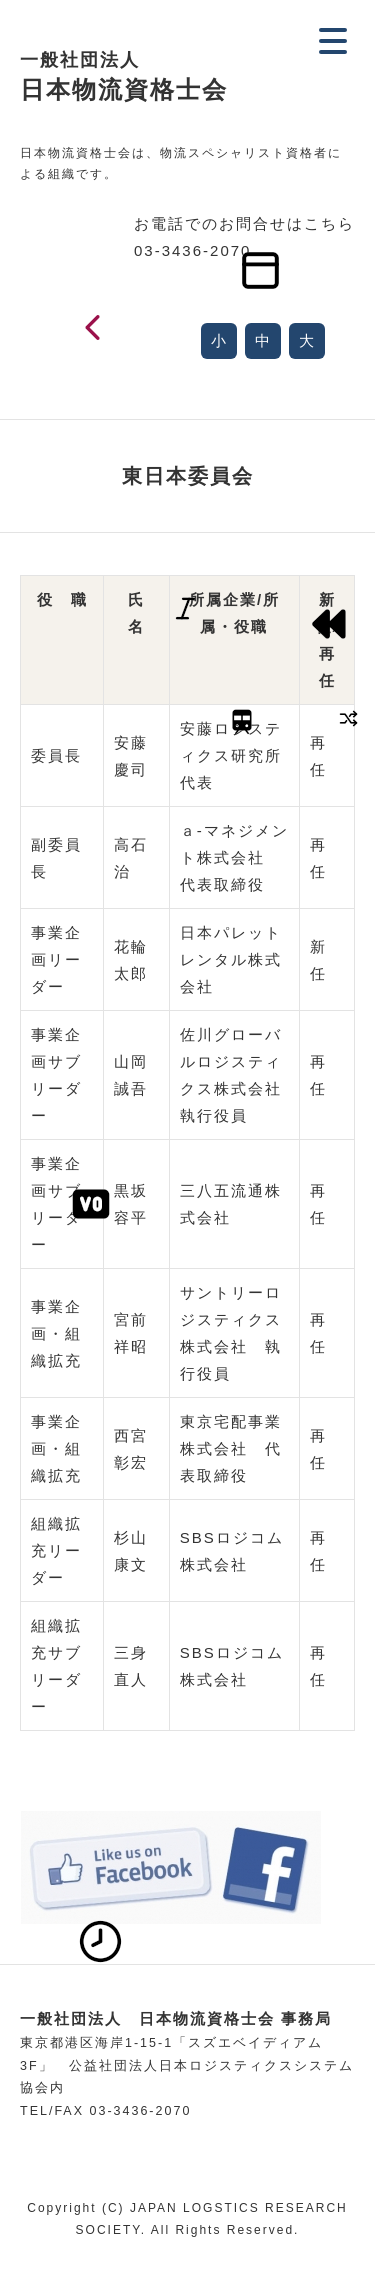  I want to click on skip to previous track, so click(331, 624).